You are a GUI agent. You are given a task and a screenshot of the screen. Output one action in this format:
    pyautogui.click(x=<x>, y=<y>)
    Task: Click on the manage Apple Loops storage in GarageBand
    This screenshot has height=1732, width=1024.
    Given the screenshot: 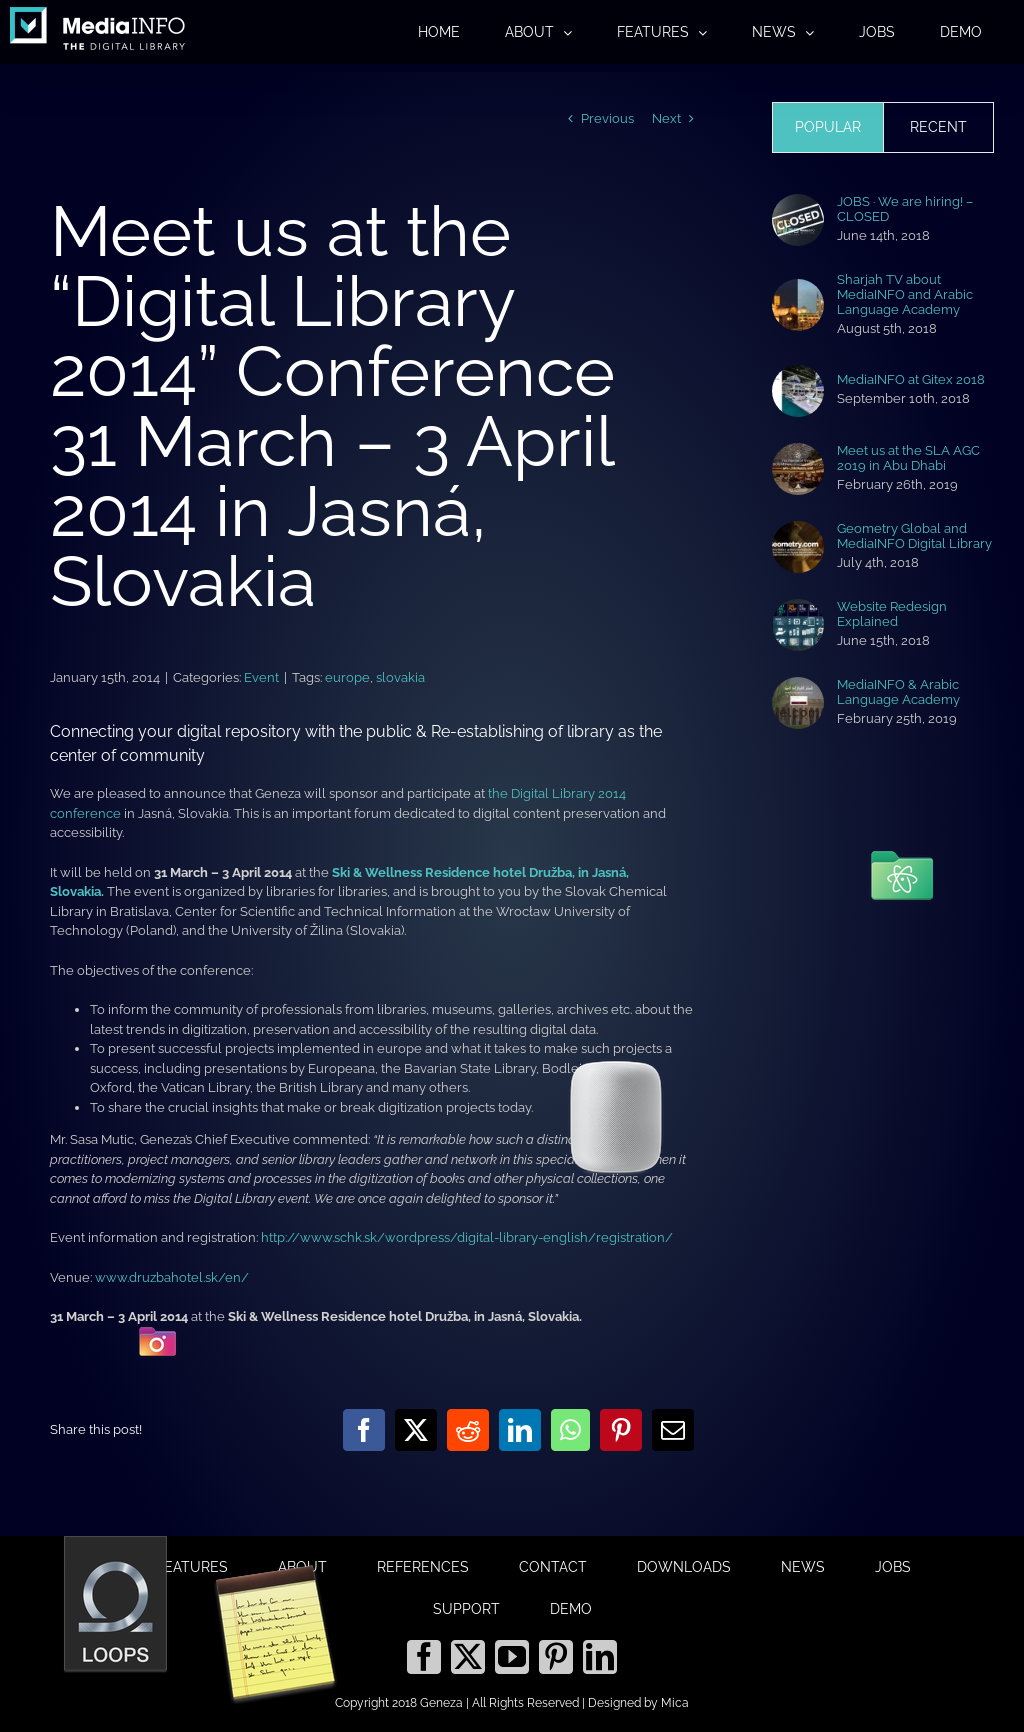 What is the action you would take?
    pyautogui.click(x=115, y=1606)
    